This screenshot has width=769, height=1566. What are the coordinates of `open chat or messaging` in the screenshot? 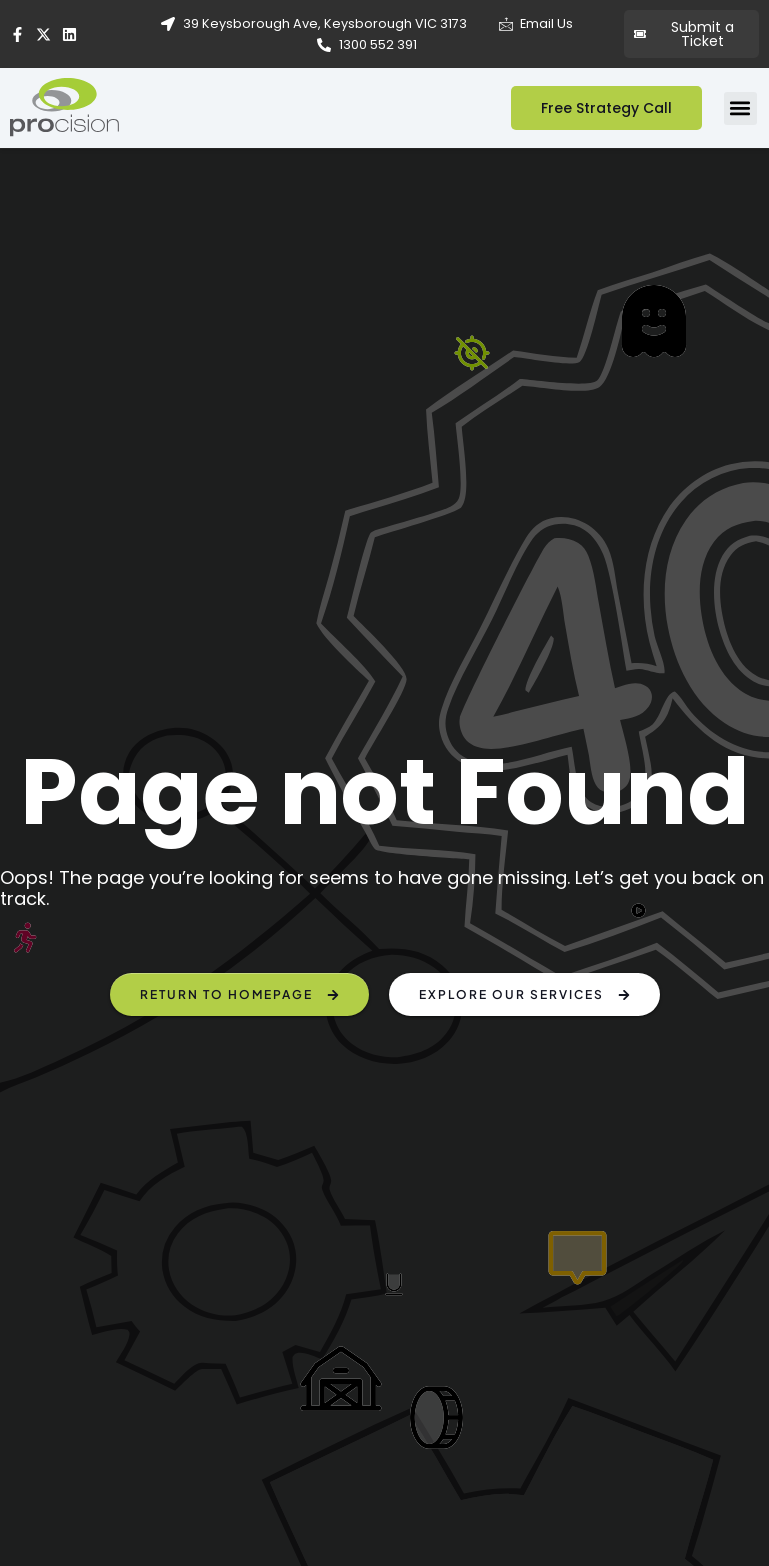 It's located at (577, 1255).